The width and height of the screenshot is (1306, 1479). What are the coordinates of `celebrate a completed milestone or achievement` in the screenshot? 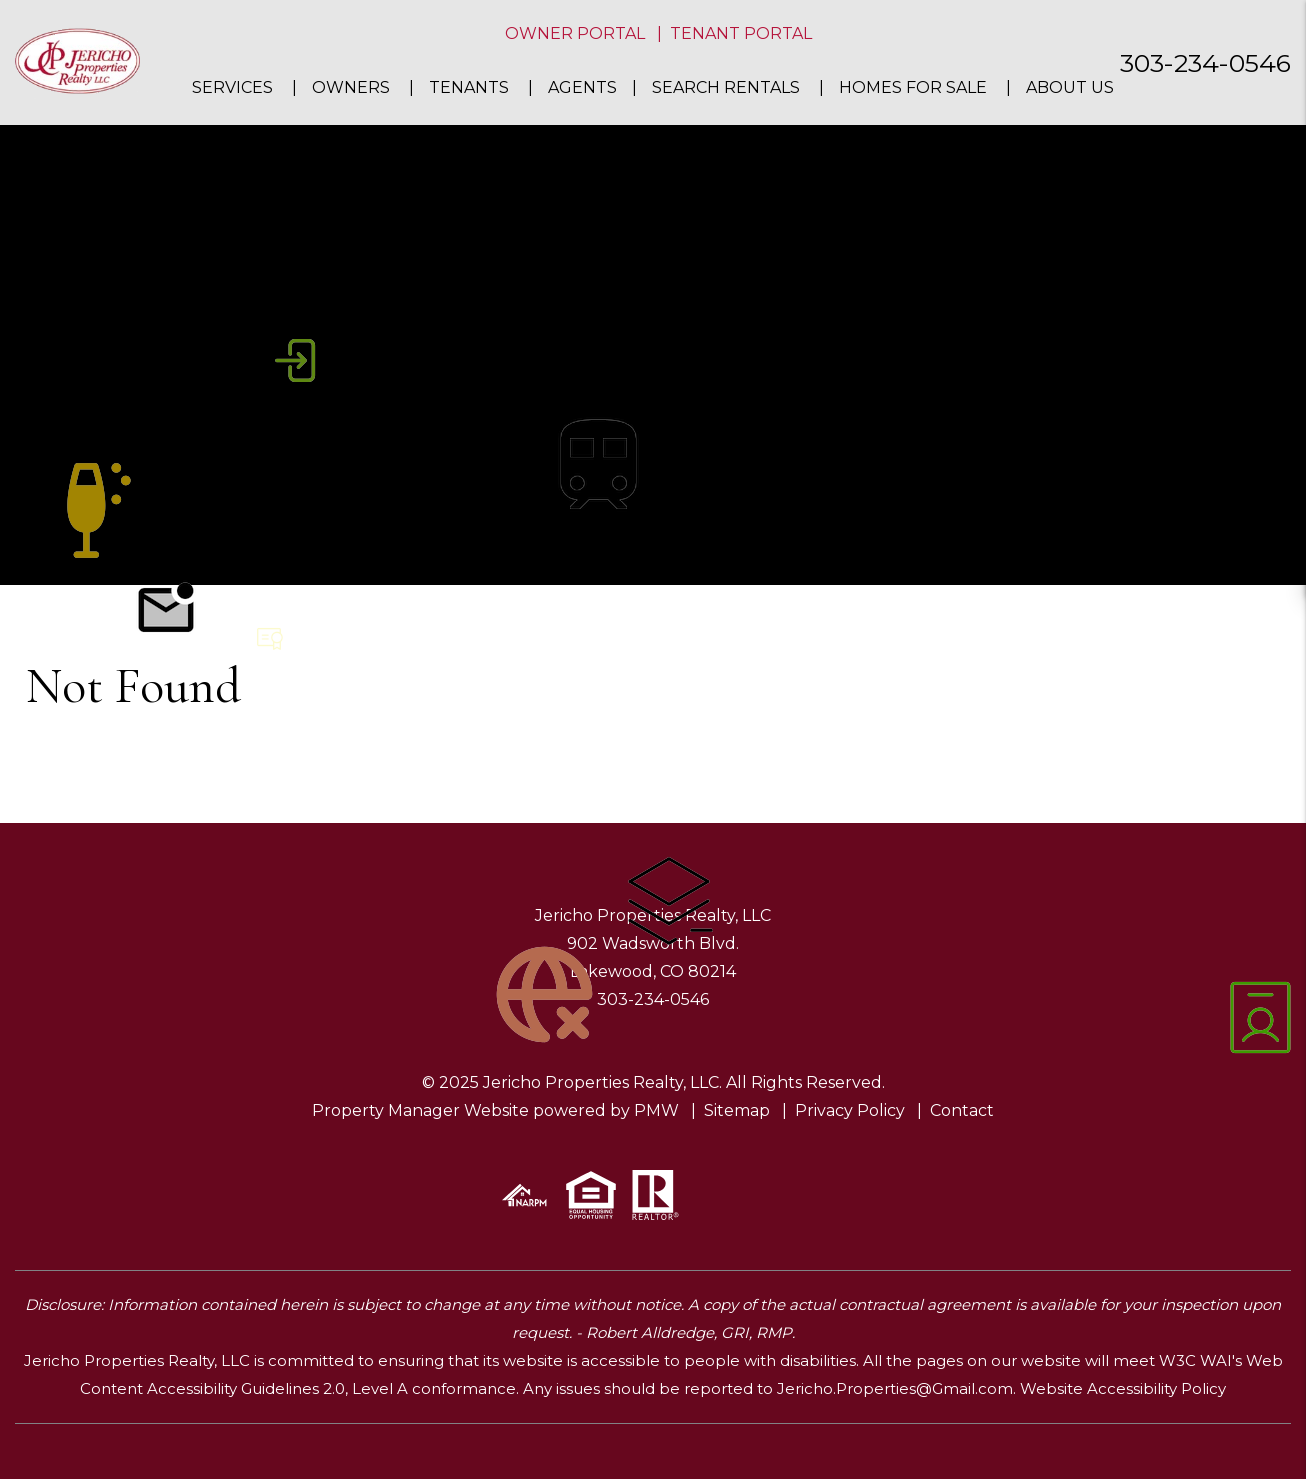 It's located at (89, 510).